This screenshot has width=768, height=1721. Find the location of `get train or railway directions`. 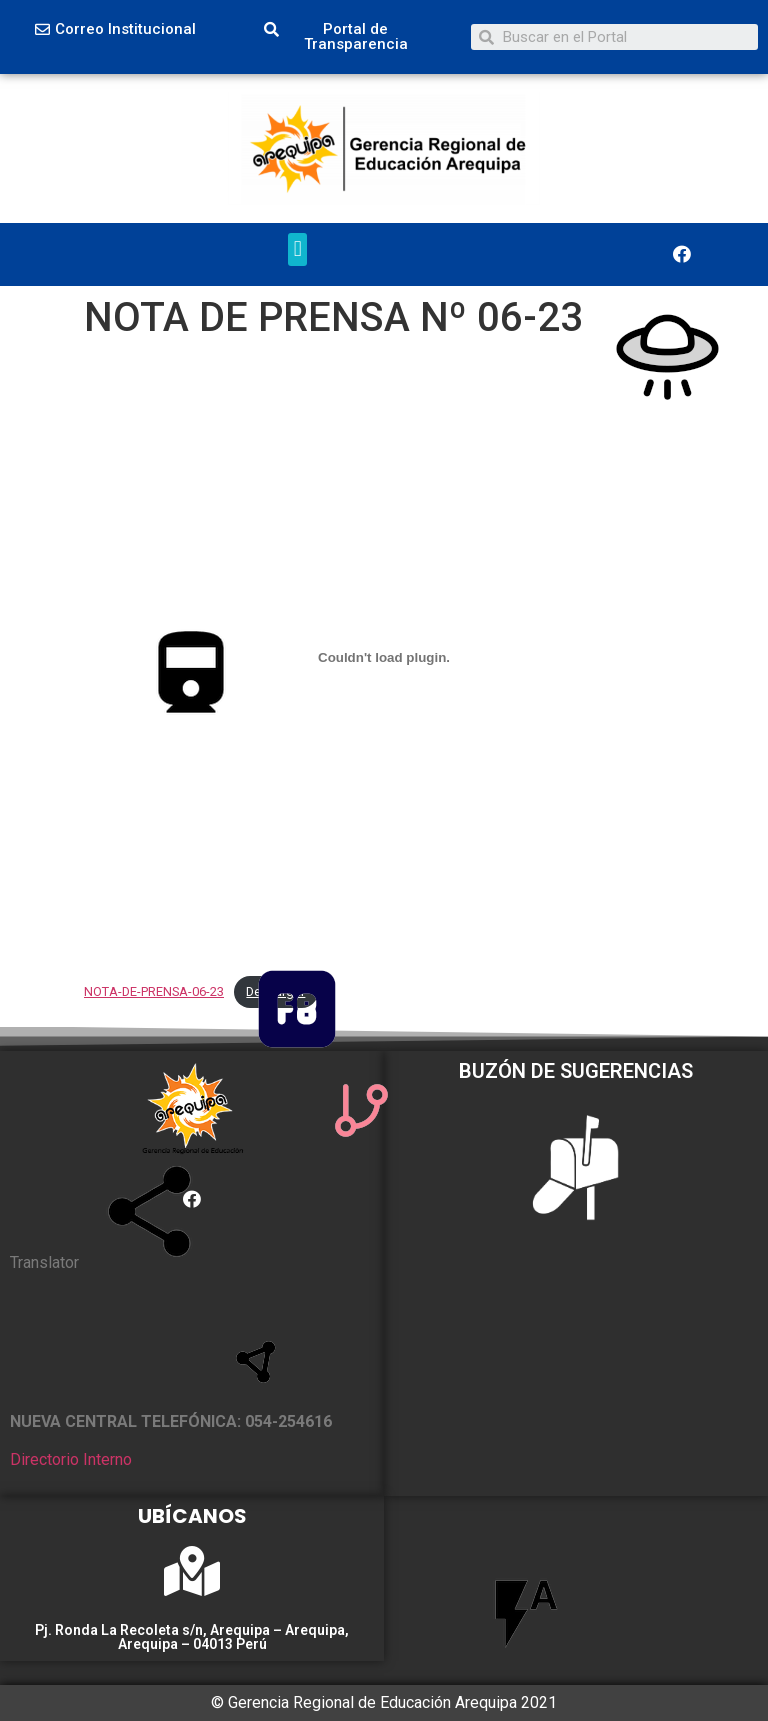

get train or railway directions is located at coordinates (191, 676).